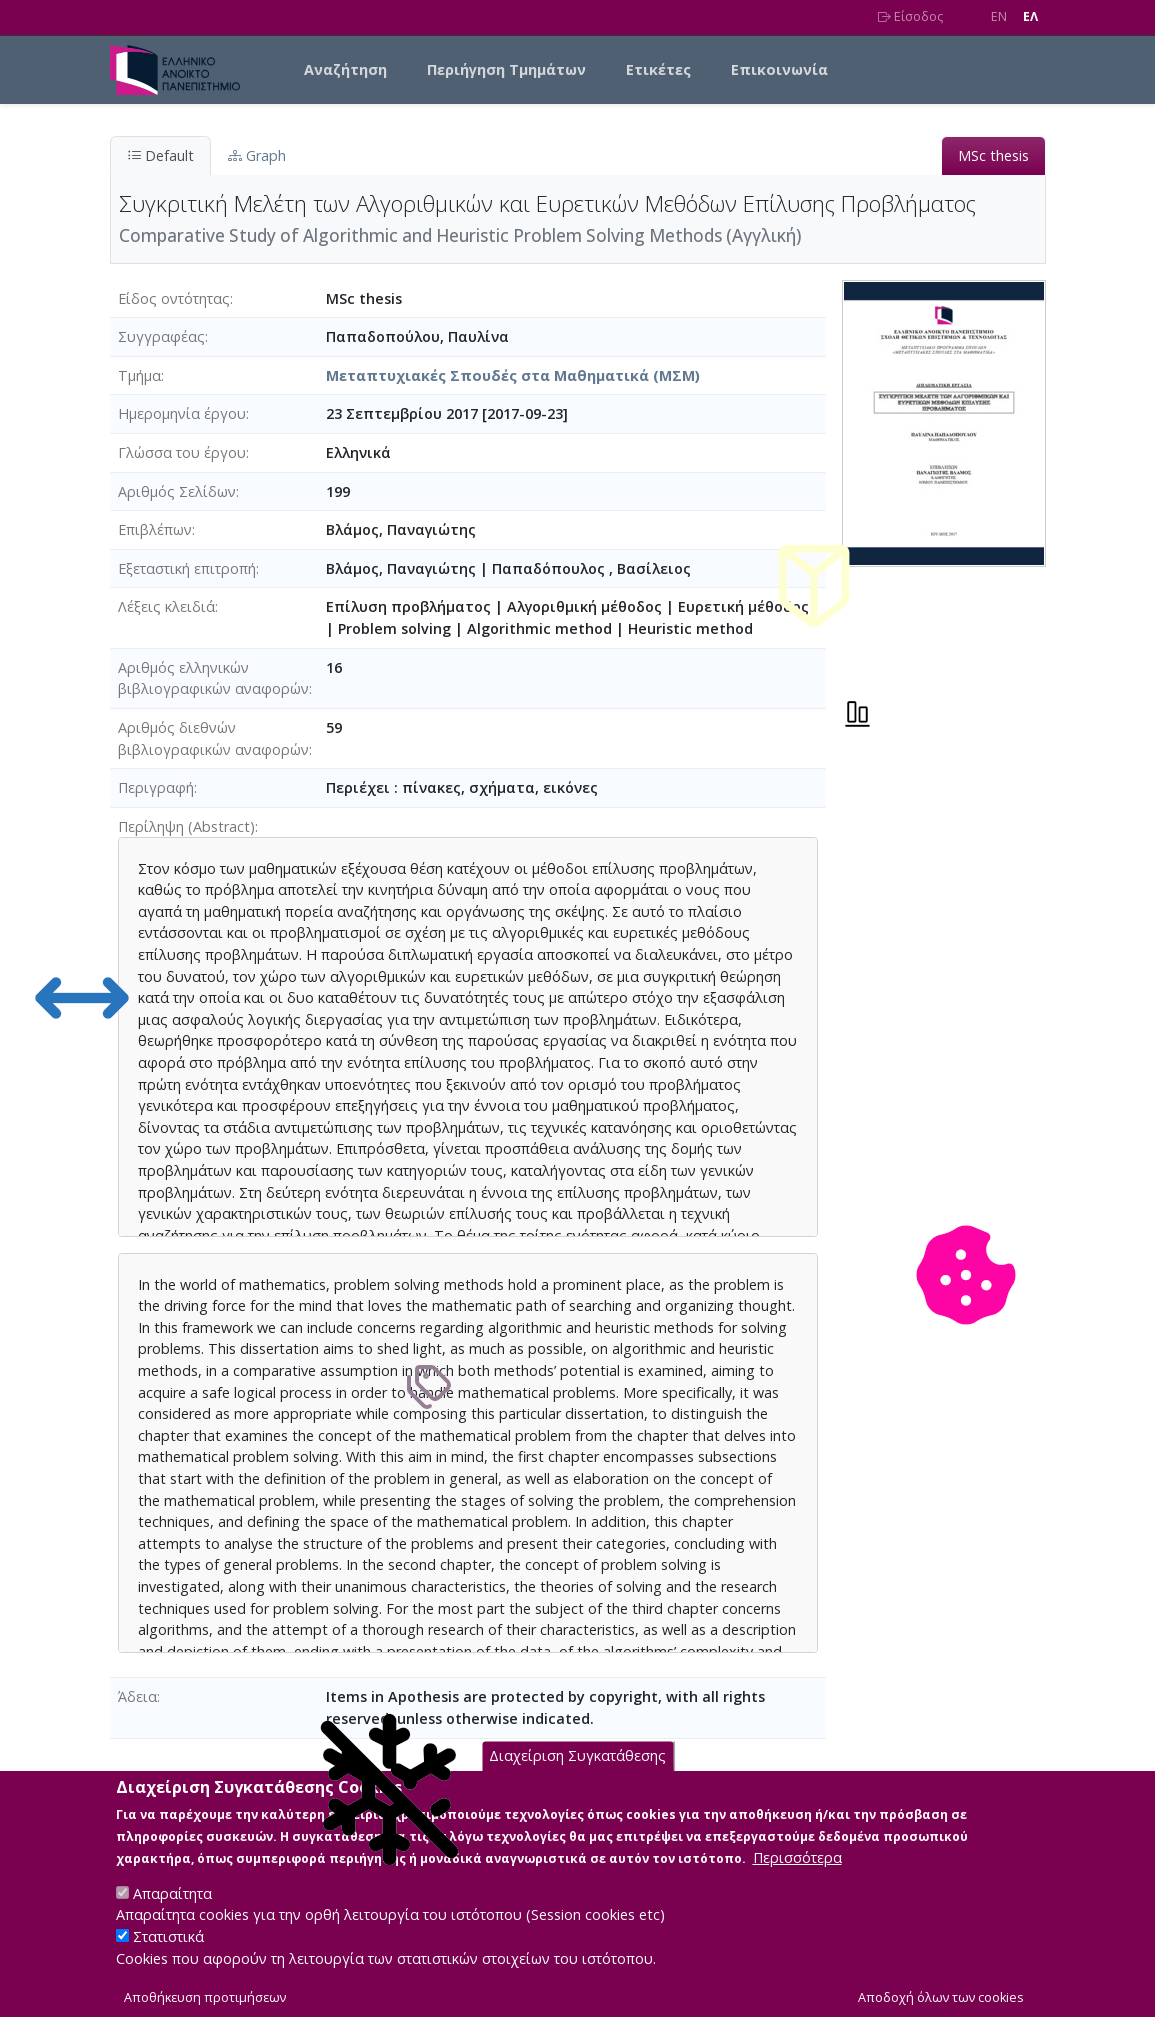 The height and width of the screenshot is (2017, 1155). Describe the element at coordinates (857, 714) in the screenshot. I see `align selected objects to the bottom edge` at that location.